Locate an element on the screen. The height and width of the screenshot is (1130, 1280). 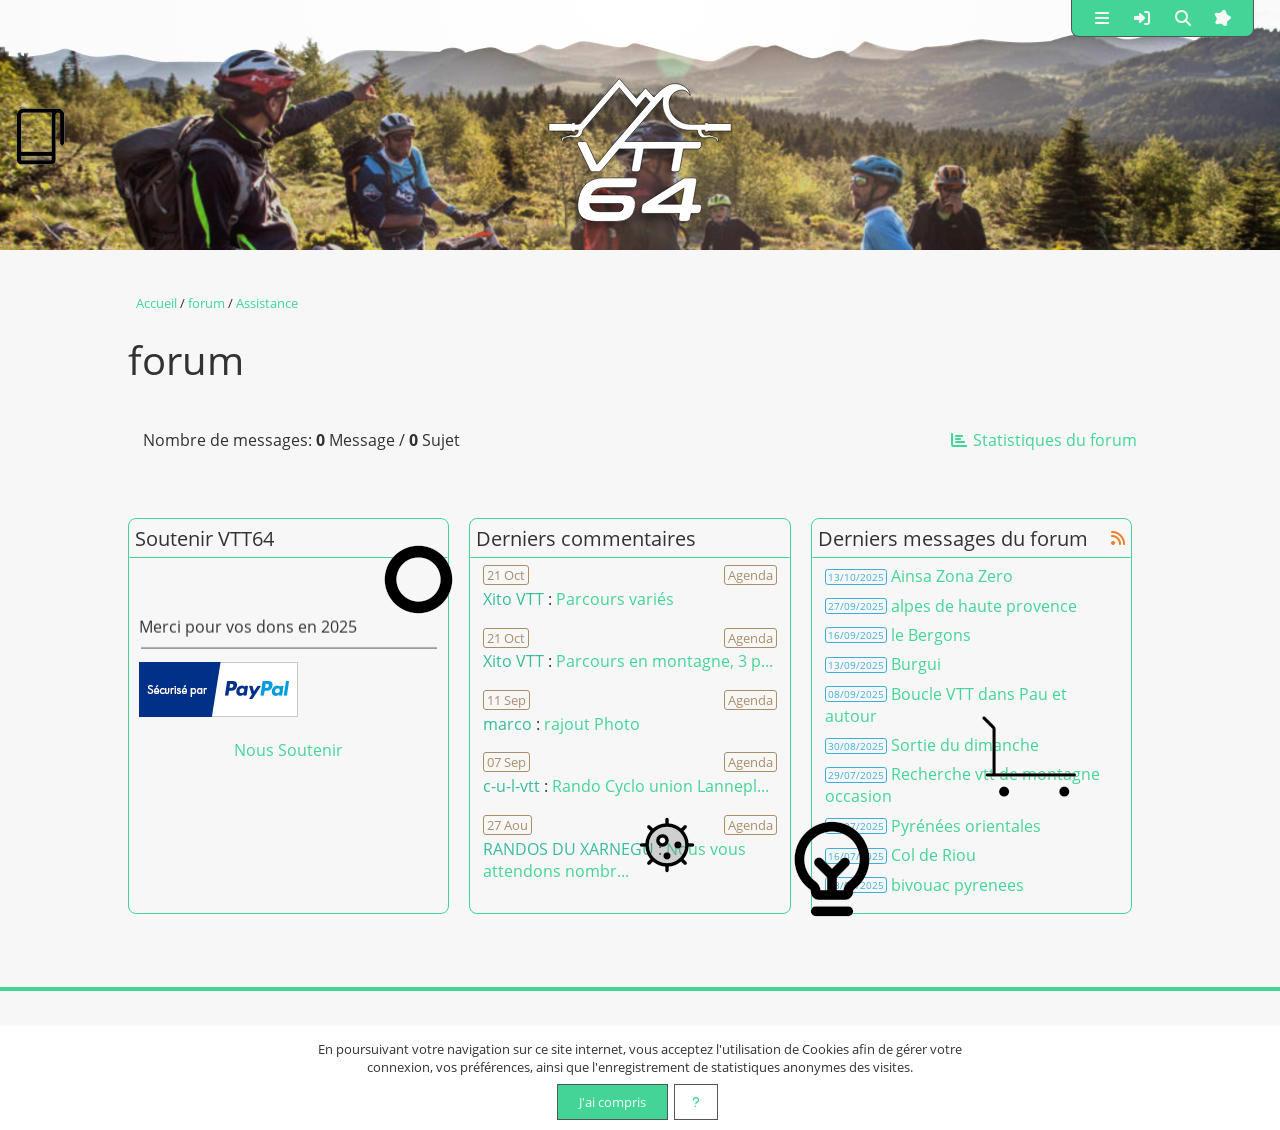
access tips or helpful suggestions is located at coordinates (832, 869).